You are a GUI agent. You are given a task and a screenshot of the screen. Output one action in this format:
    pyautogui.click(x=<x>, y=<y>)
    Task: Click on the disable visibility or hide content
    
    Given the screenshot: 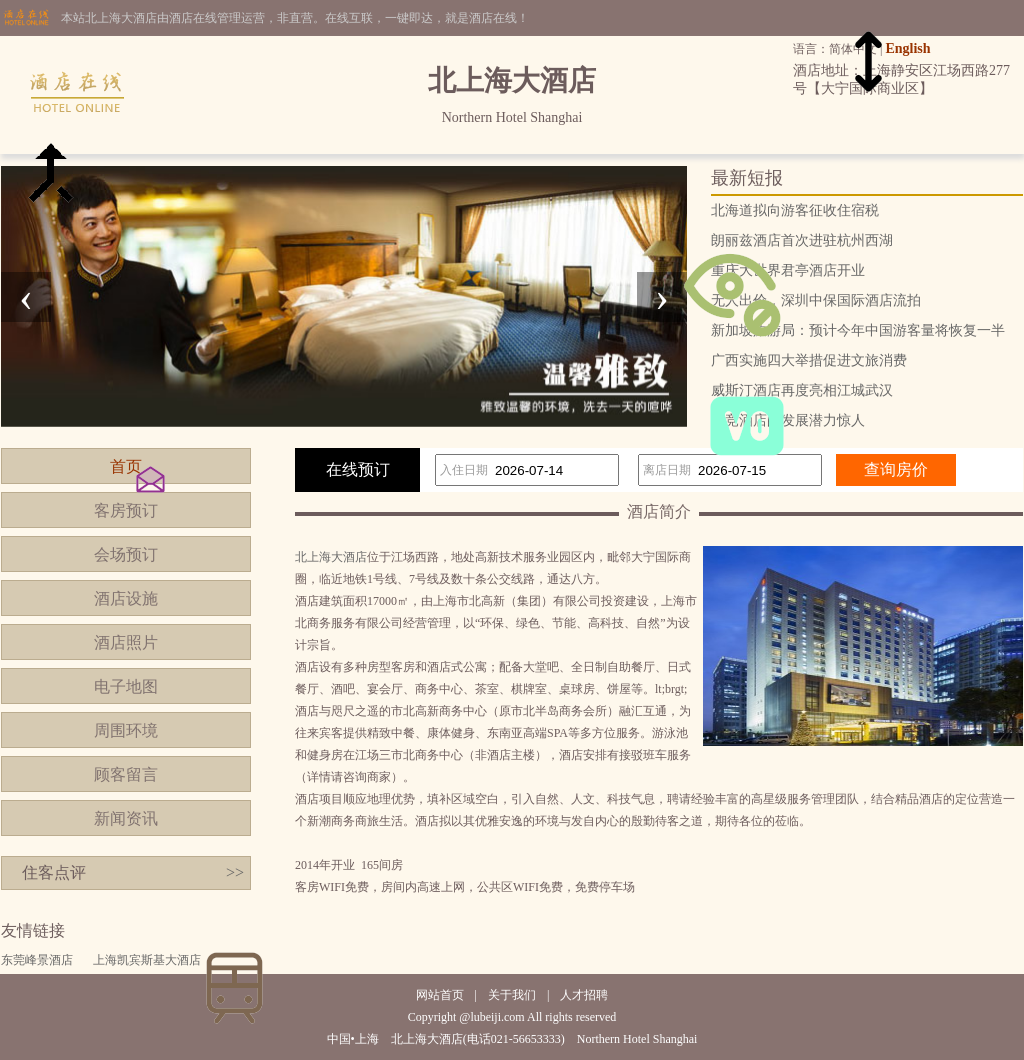 What is the action you would take?
    pyautogui.click(x=730, y=286)
    